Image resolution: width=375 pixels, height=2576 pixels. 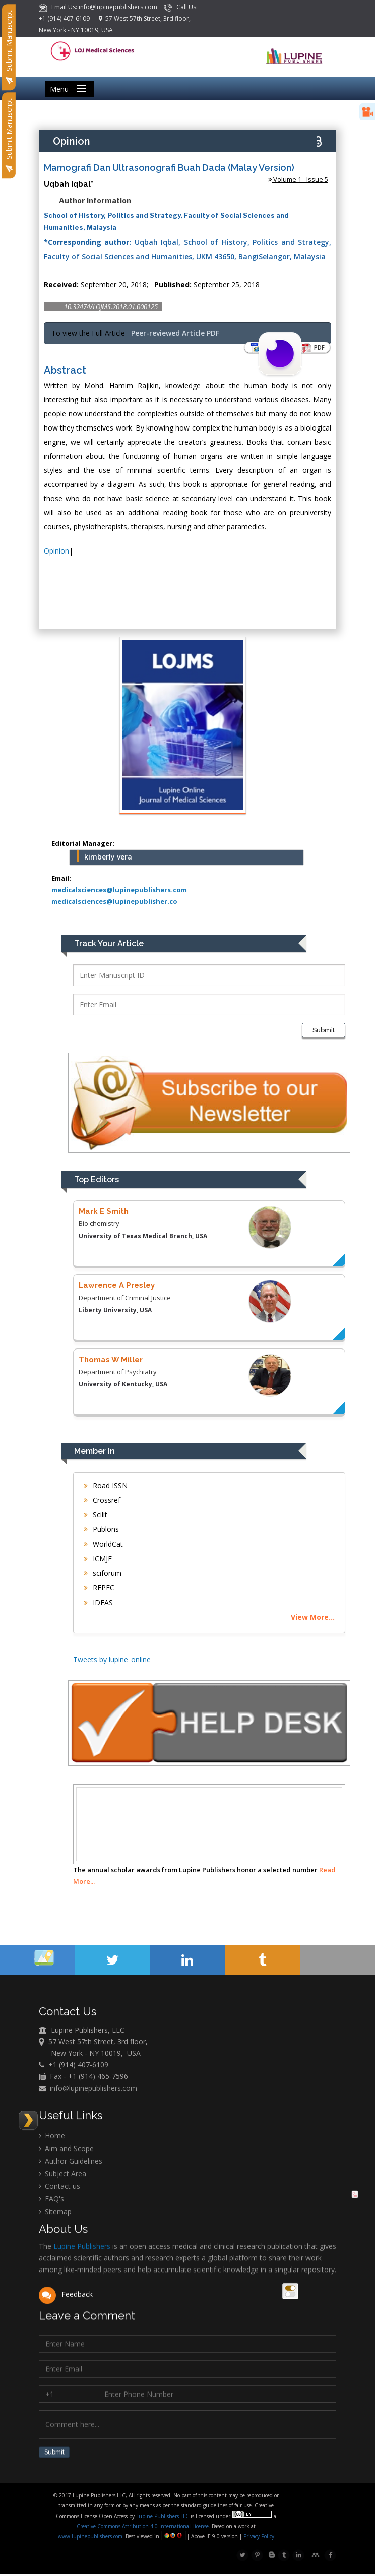 What do you see at coordinates (355, 2194) in the screenshot?
I see `audio playlist file` at bounding box center [355, 2194].